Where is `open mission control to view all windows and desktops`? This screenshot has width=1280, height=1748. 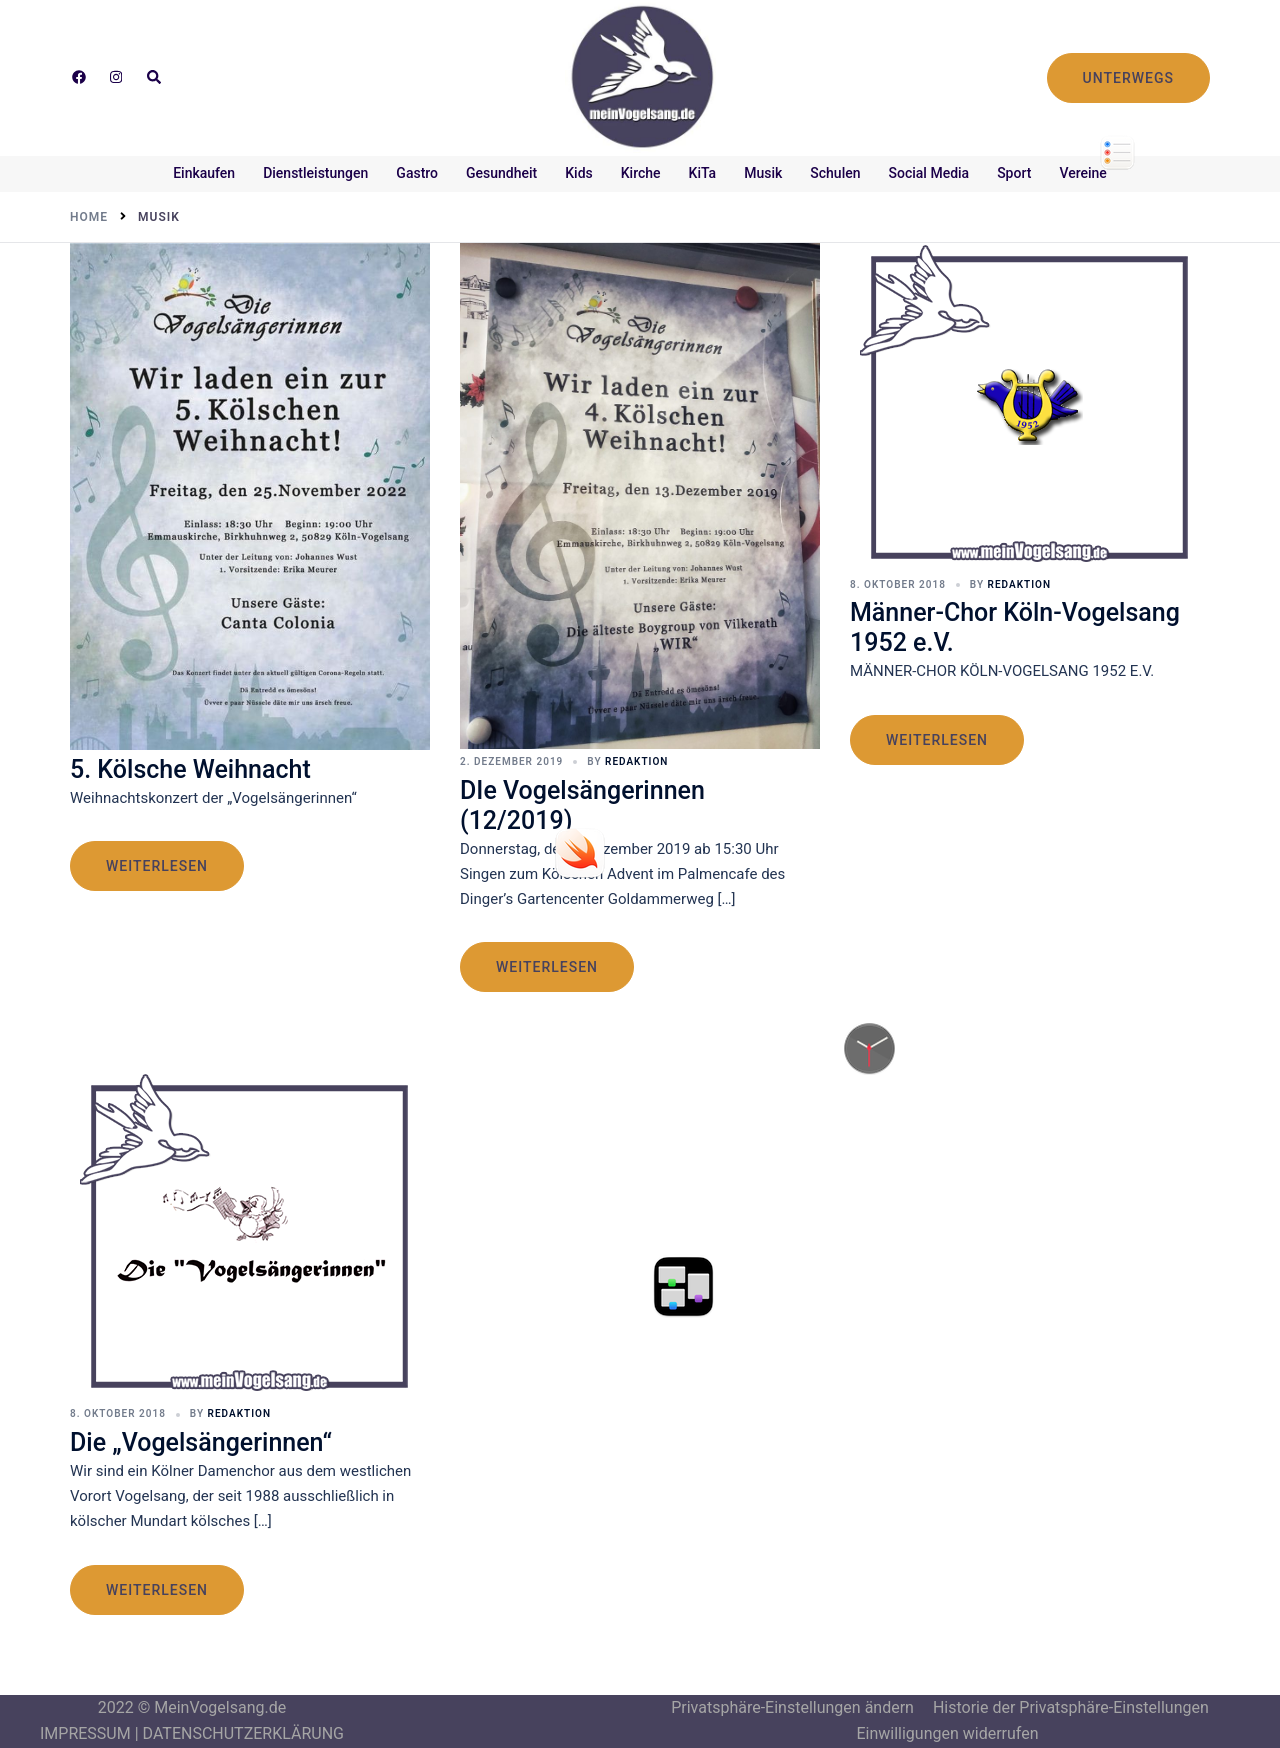
open mission control to view all windows and desktops is located at coordinates (683, 1286).